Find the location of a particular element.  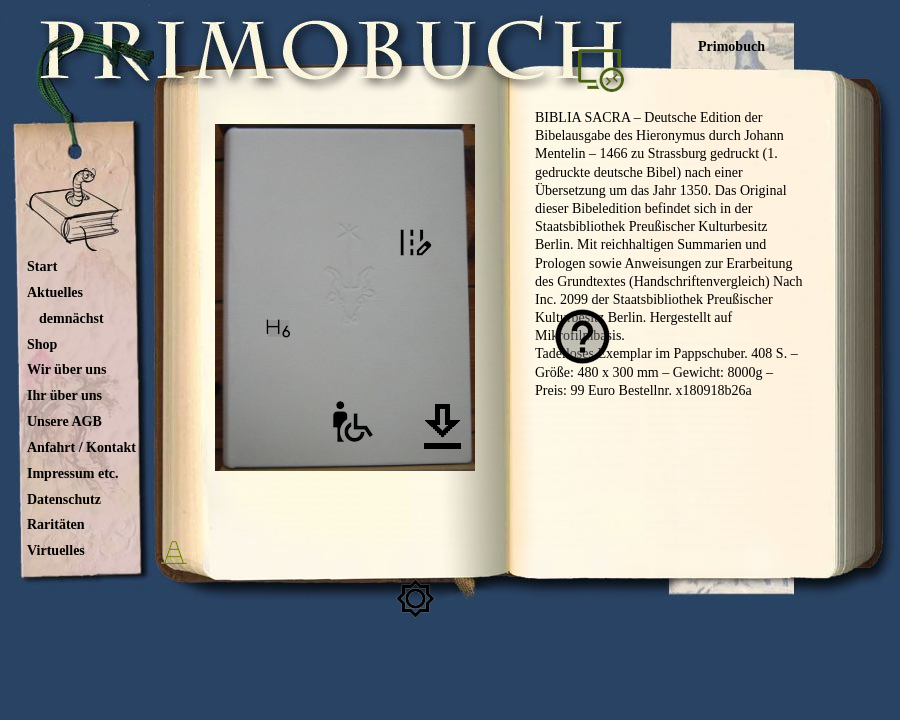

indicates a work in progress or under construction area is located at coordinates (174, 553).